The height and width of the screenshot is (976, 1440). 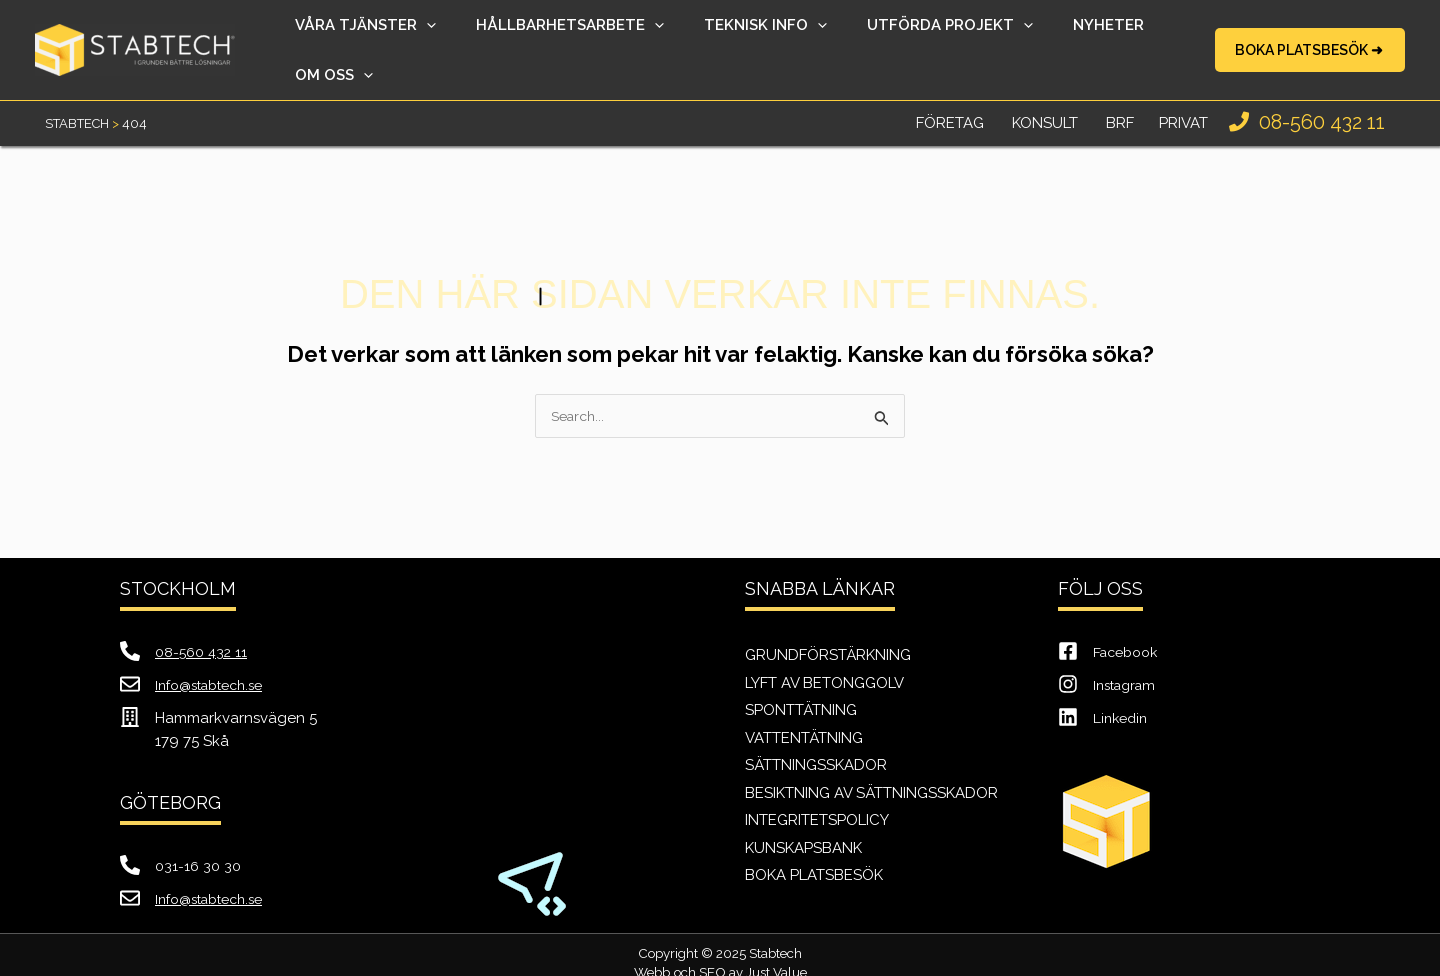 I want to click on access location-based developer tools, so click(x=531, y=884).